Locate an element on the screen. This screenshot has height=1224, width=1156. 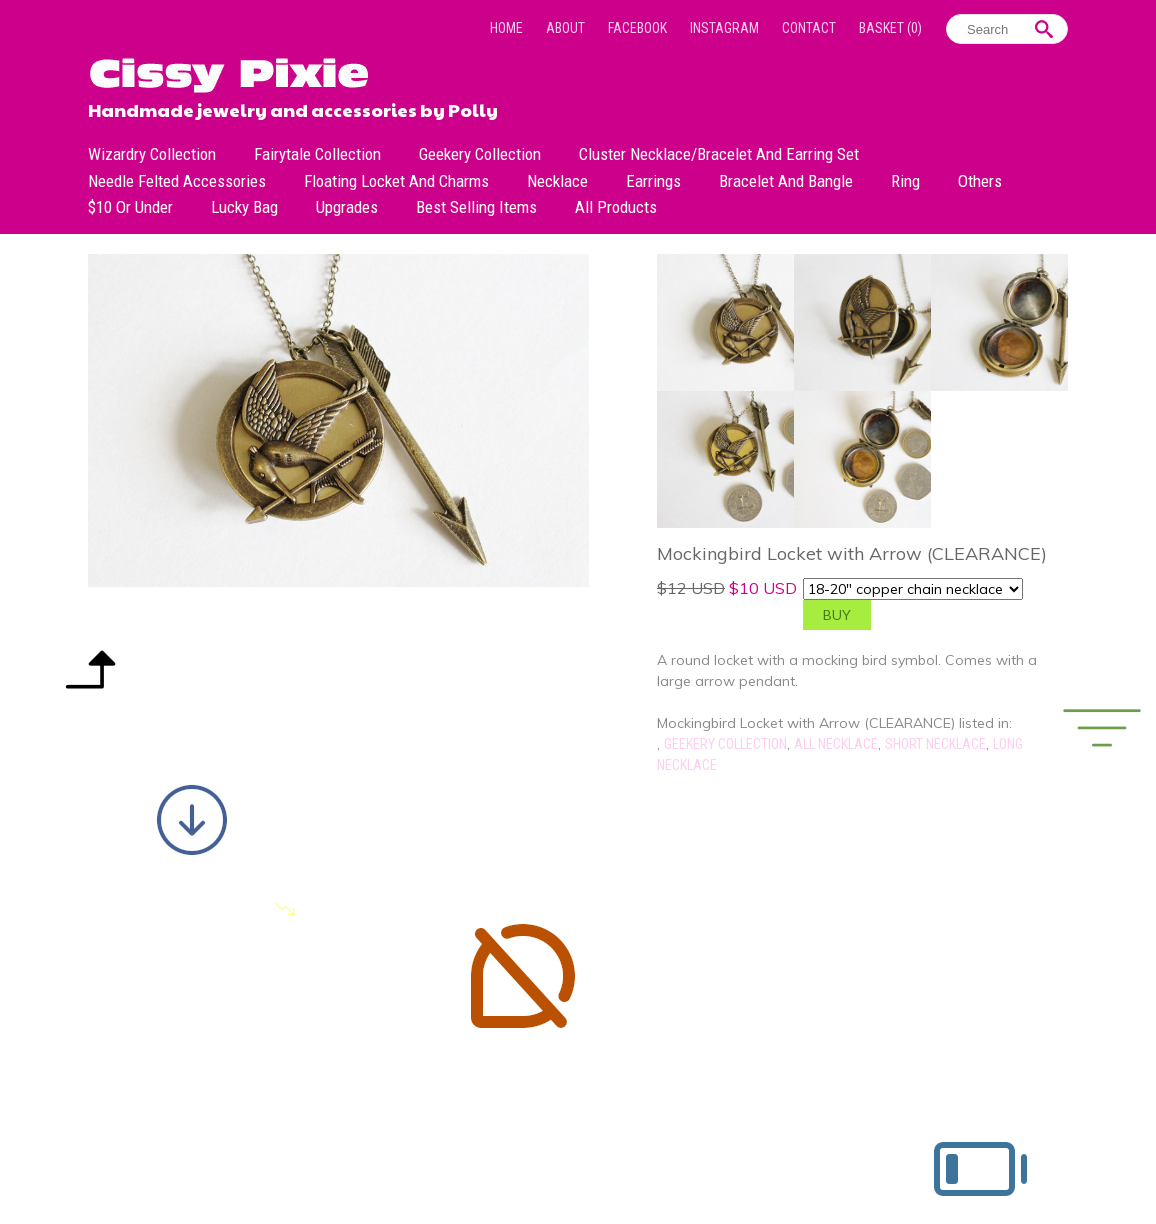
redirect or forward content upward is located at coordinates (92, 671).